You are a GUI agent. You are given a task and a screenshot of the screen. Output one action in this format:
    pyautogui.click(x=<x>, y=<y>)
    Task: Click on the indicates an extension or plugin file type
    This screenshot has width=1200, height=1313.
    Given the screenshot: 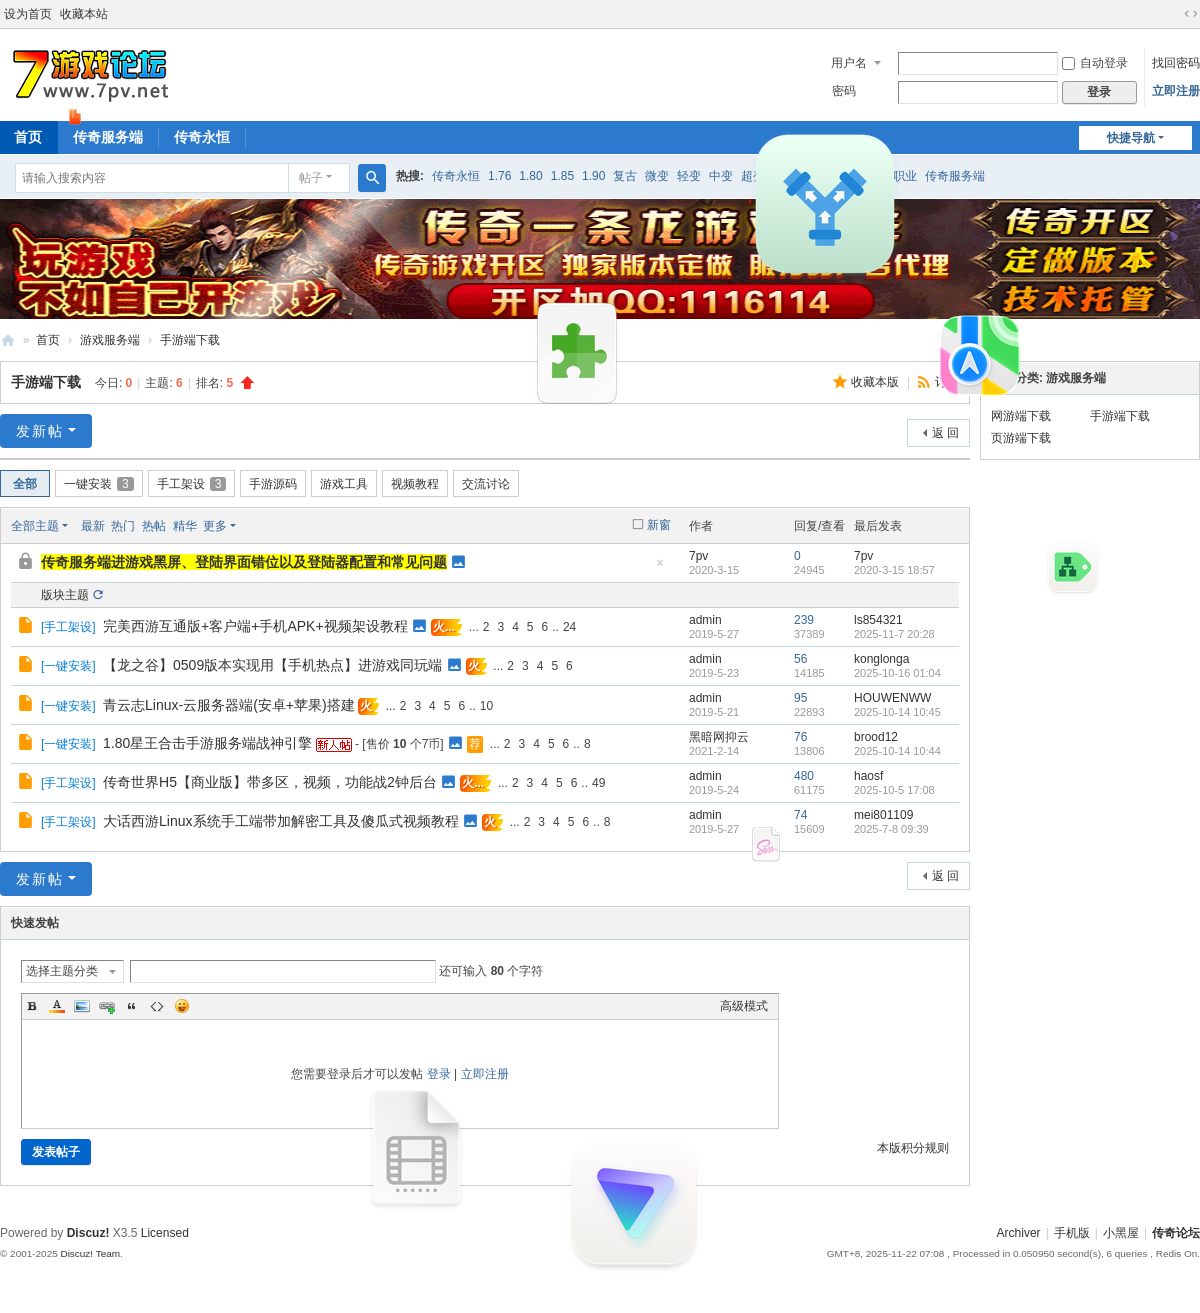 What is the action you would take?
    pyautogui.click(x=577, y=353)
    